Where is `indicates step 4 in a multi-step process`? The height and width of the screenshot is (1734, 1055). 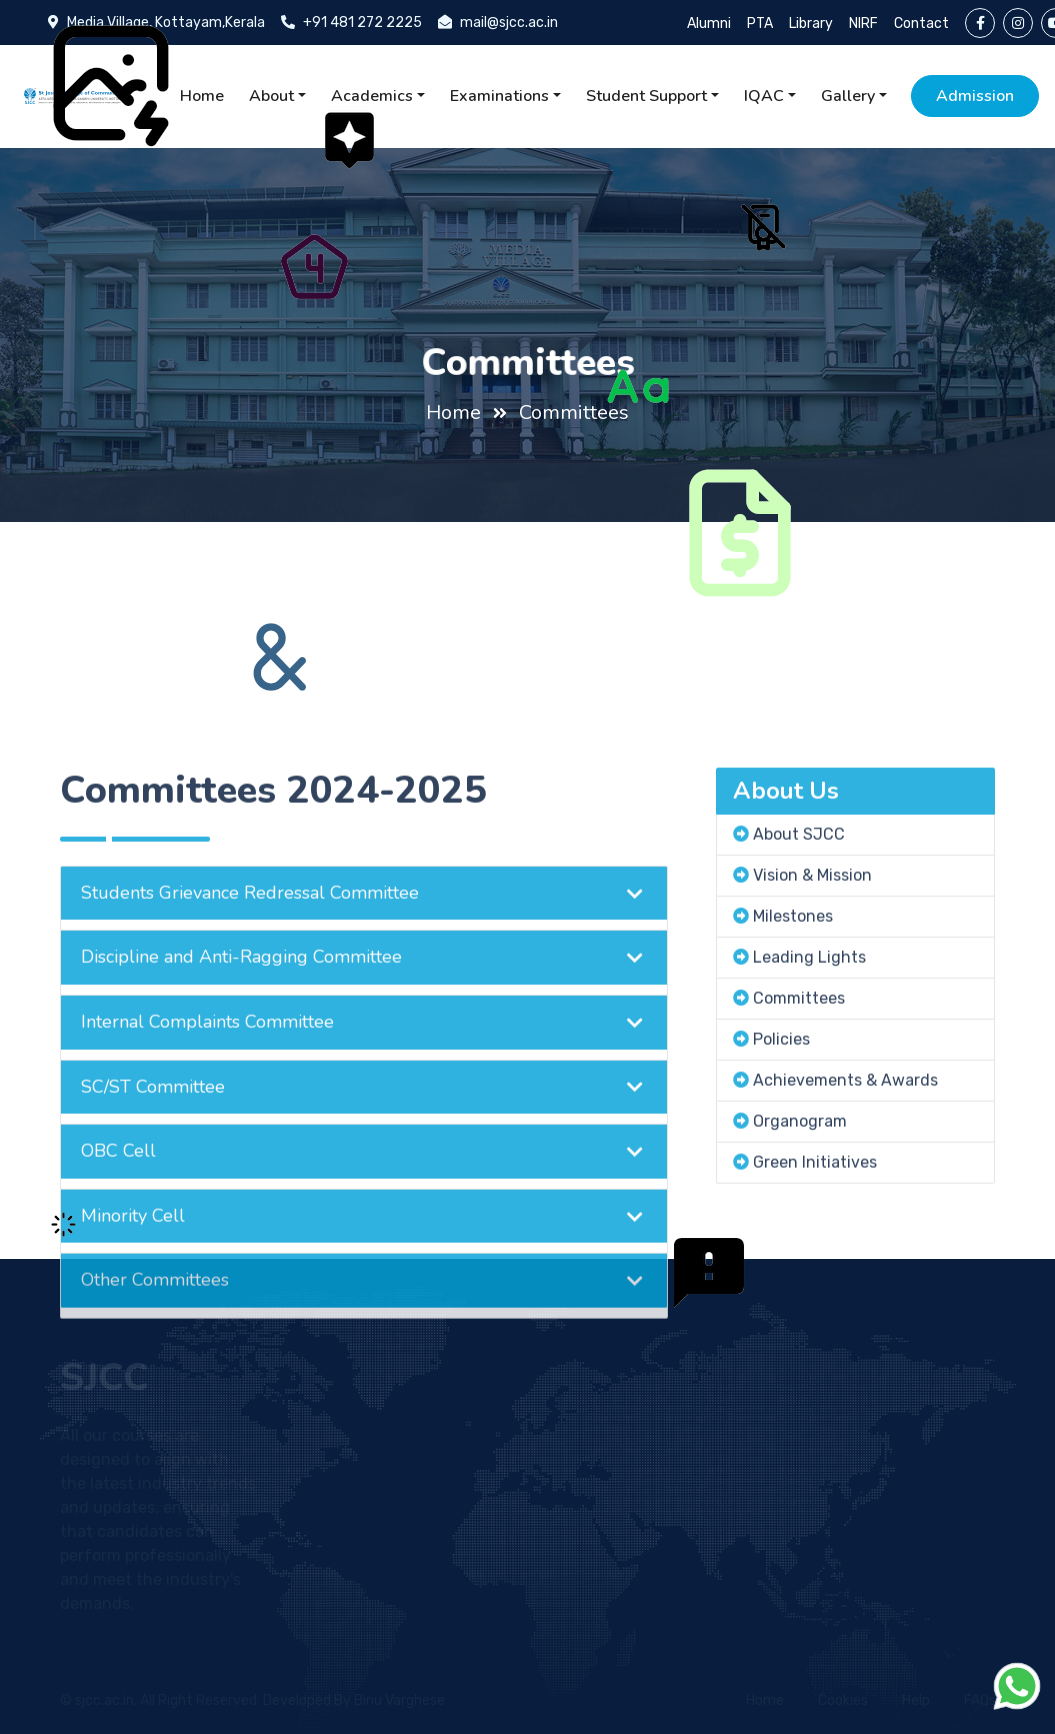
indicates step 4 in a multi-step process is located at coordinates (314, 268).